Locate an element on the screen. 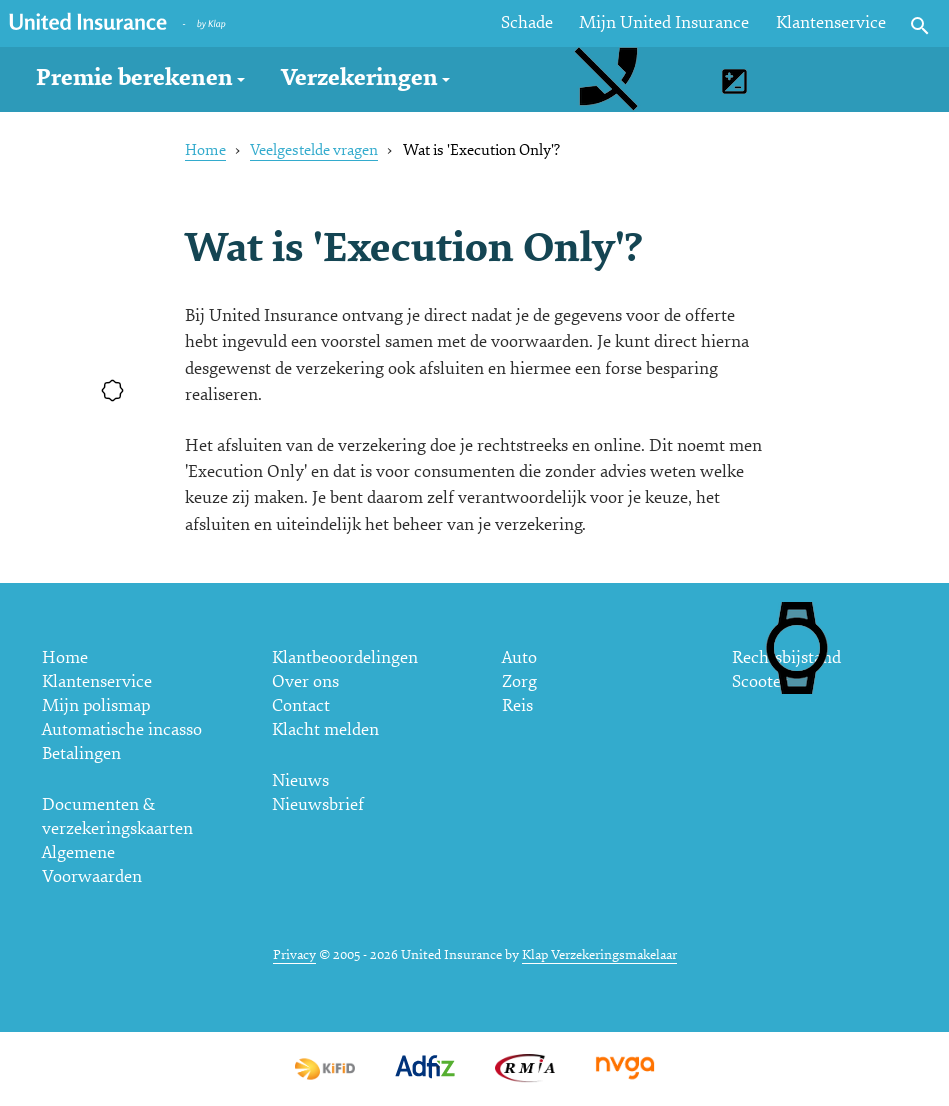  phone calls are disabled or unavailable is located at coordinates (608, 76).